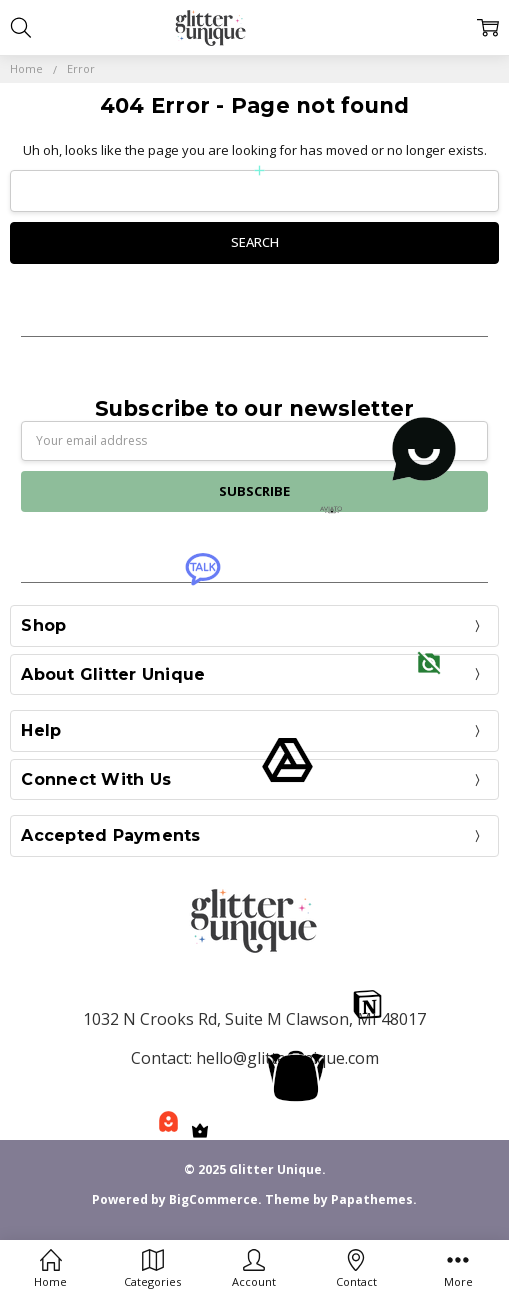 The image size is (509, 1295). Describe the element at coordinates (424, 449) in the screenshot. I see `open friendly chat or messaging` at that location.